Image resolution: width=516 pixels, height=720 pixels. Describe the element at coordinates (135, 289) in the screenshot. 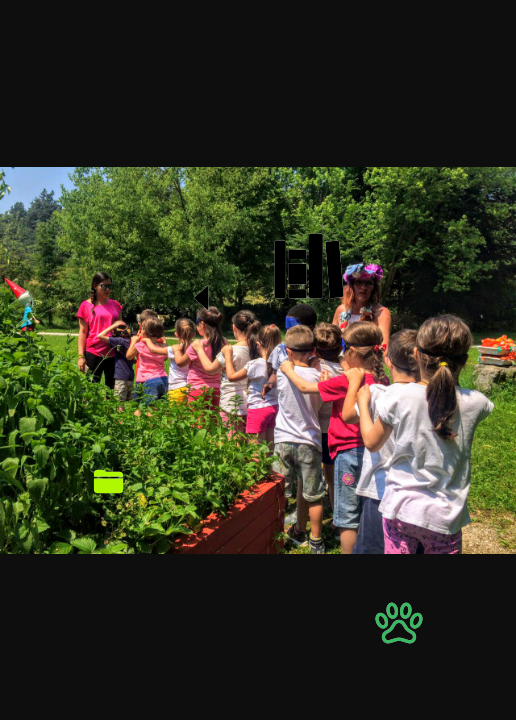

I see `redo or repeat last action` at that location.